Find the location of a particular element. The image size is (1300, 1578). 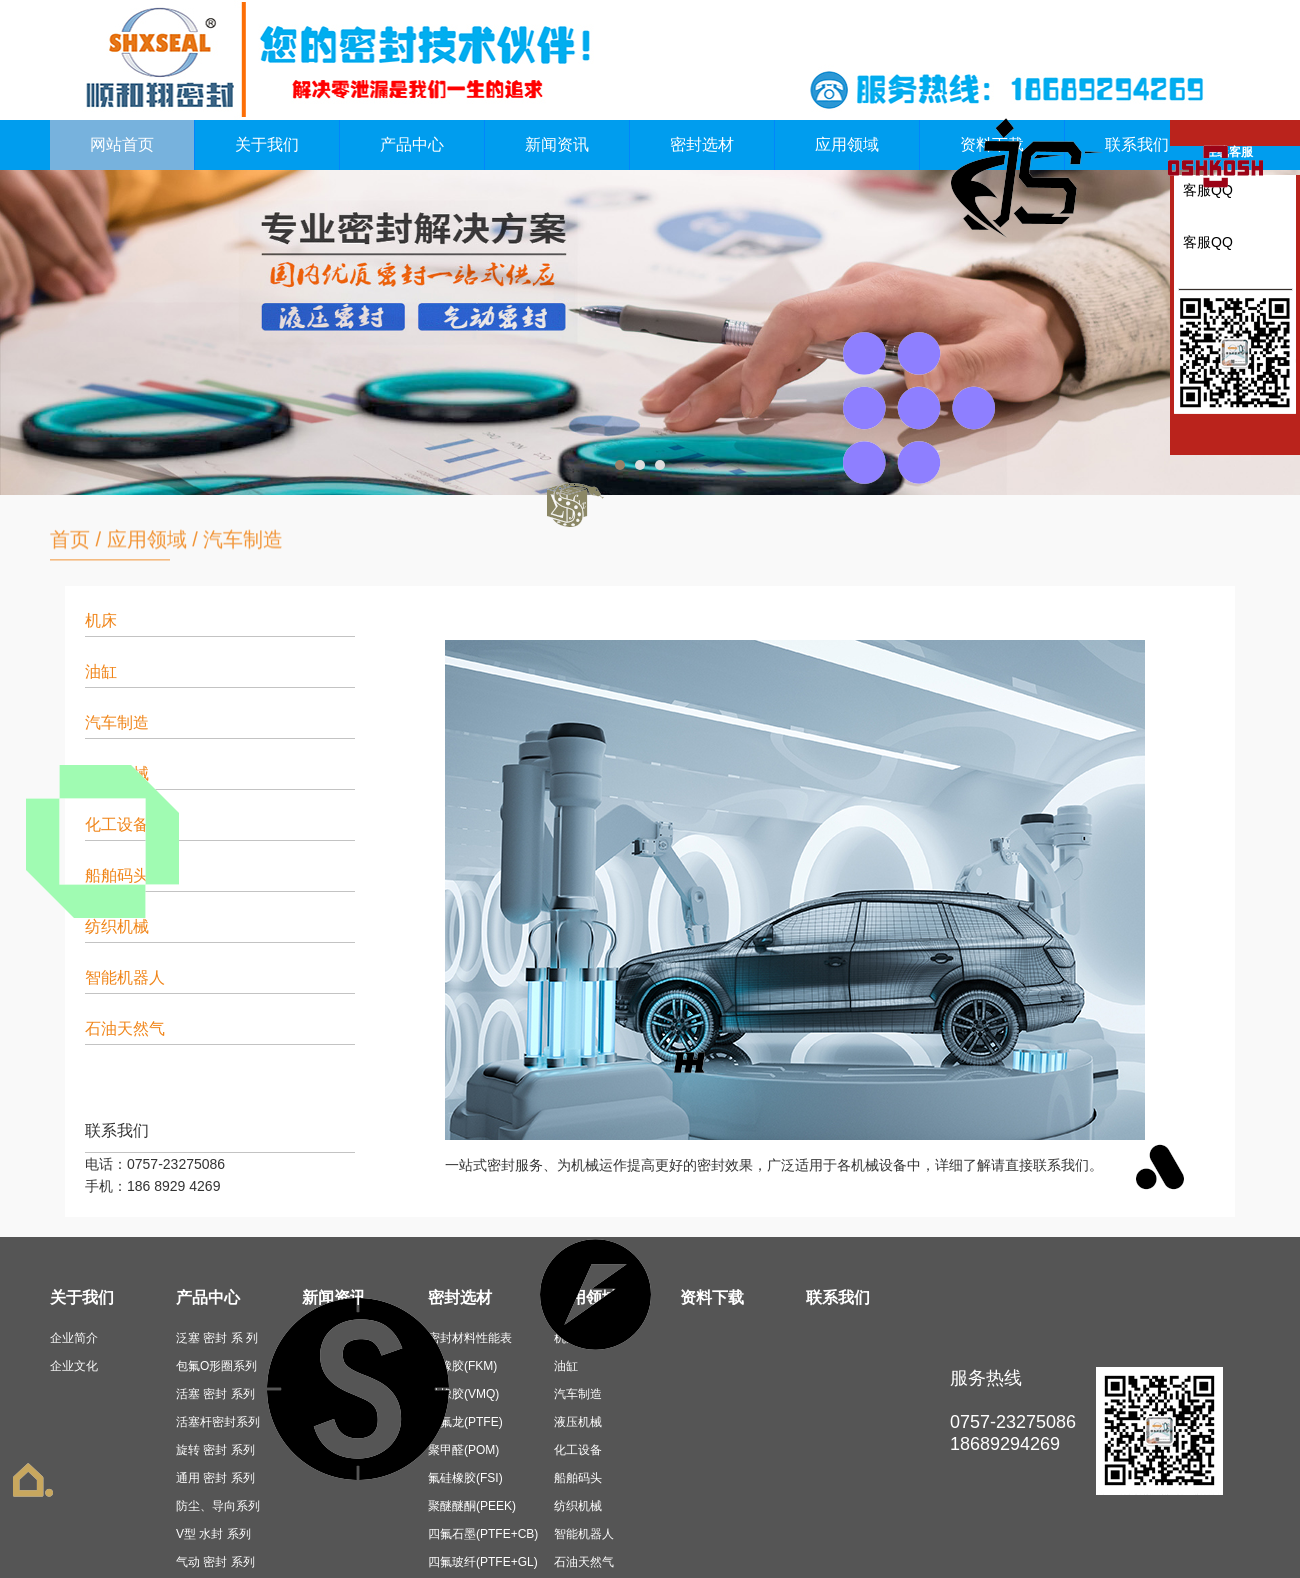

sympy python library logo is located at coordinates (575, 504).